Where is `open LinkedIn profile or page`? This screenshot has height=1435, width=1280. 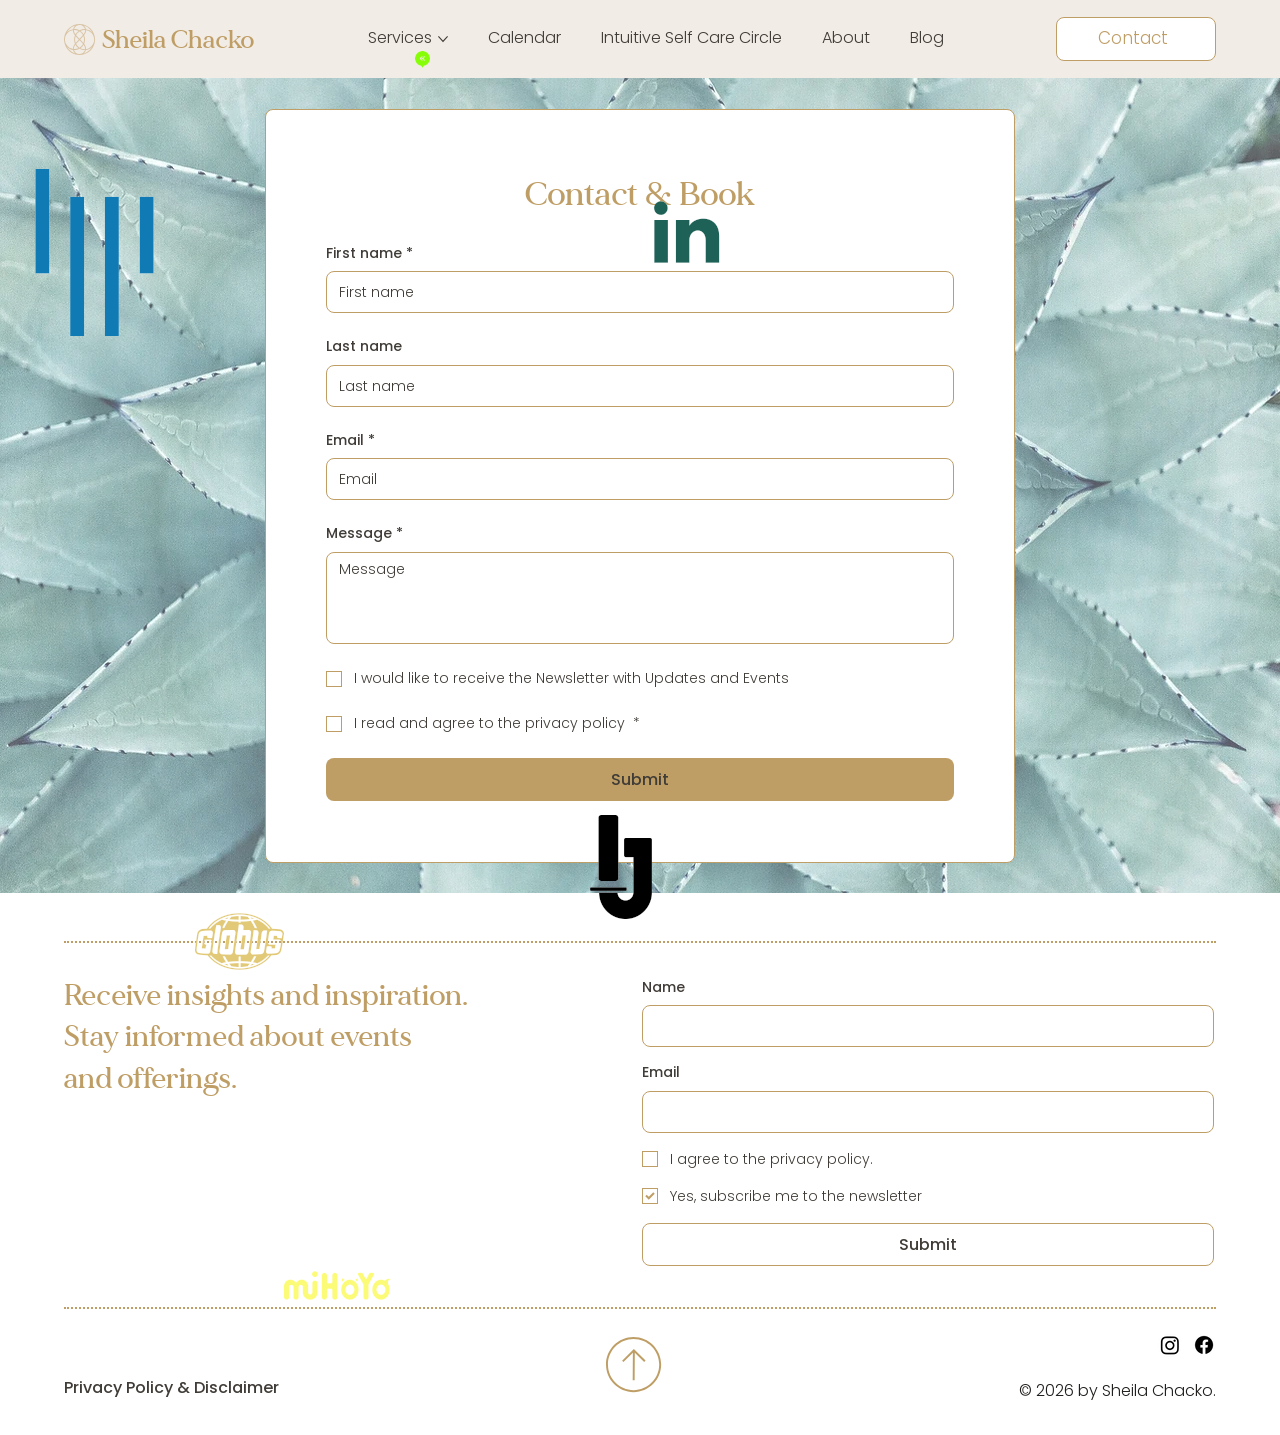 open LinkedIn profile or page is located at coordinates (685, 232).